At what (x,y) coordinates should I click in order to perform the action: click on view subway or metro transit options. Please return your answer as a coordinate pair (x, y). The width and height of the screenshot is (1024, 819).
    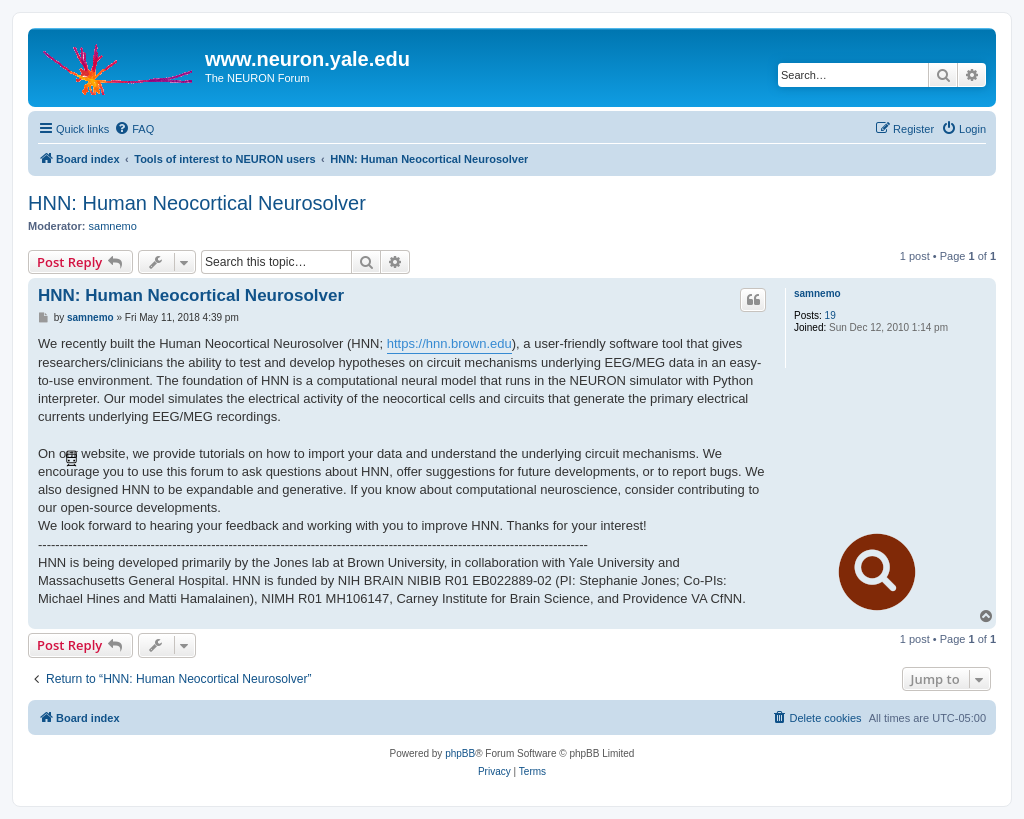
    Looking at the image, I should click on (71, 458).